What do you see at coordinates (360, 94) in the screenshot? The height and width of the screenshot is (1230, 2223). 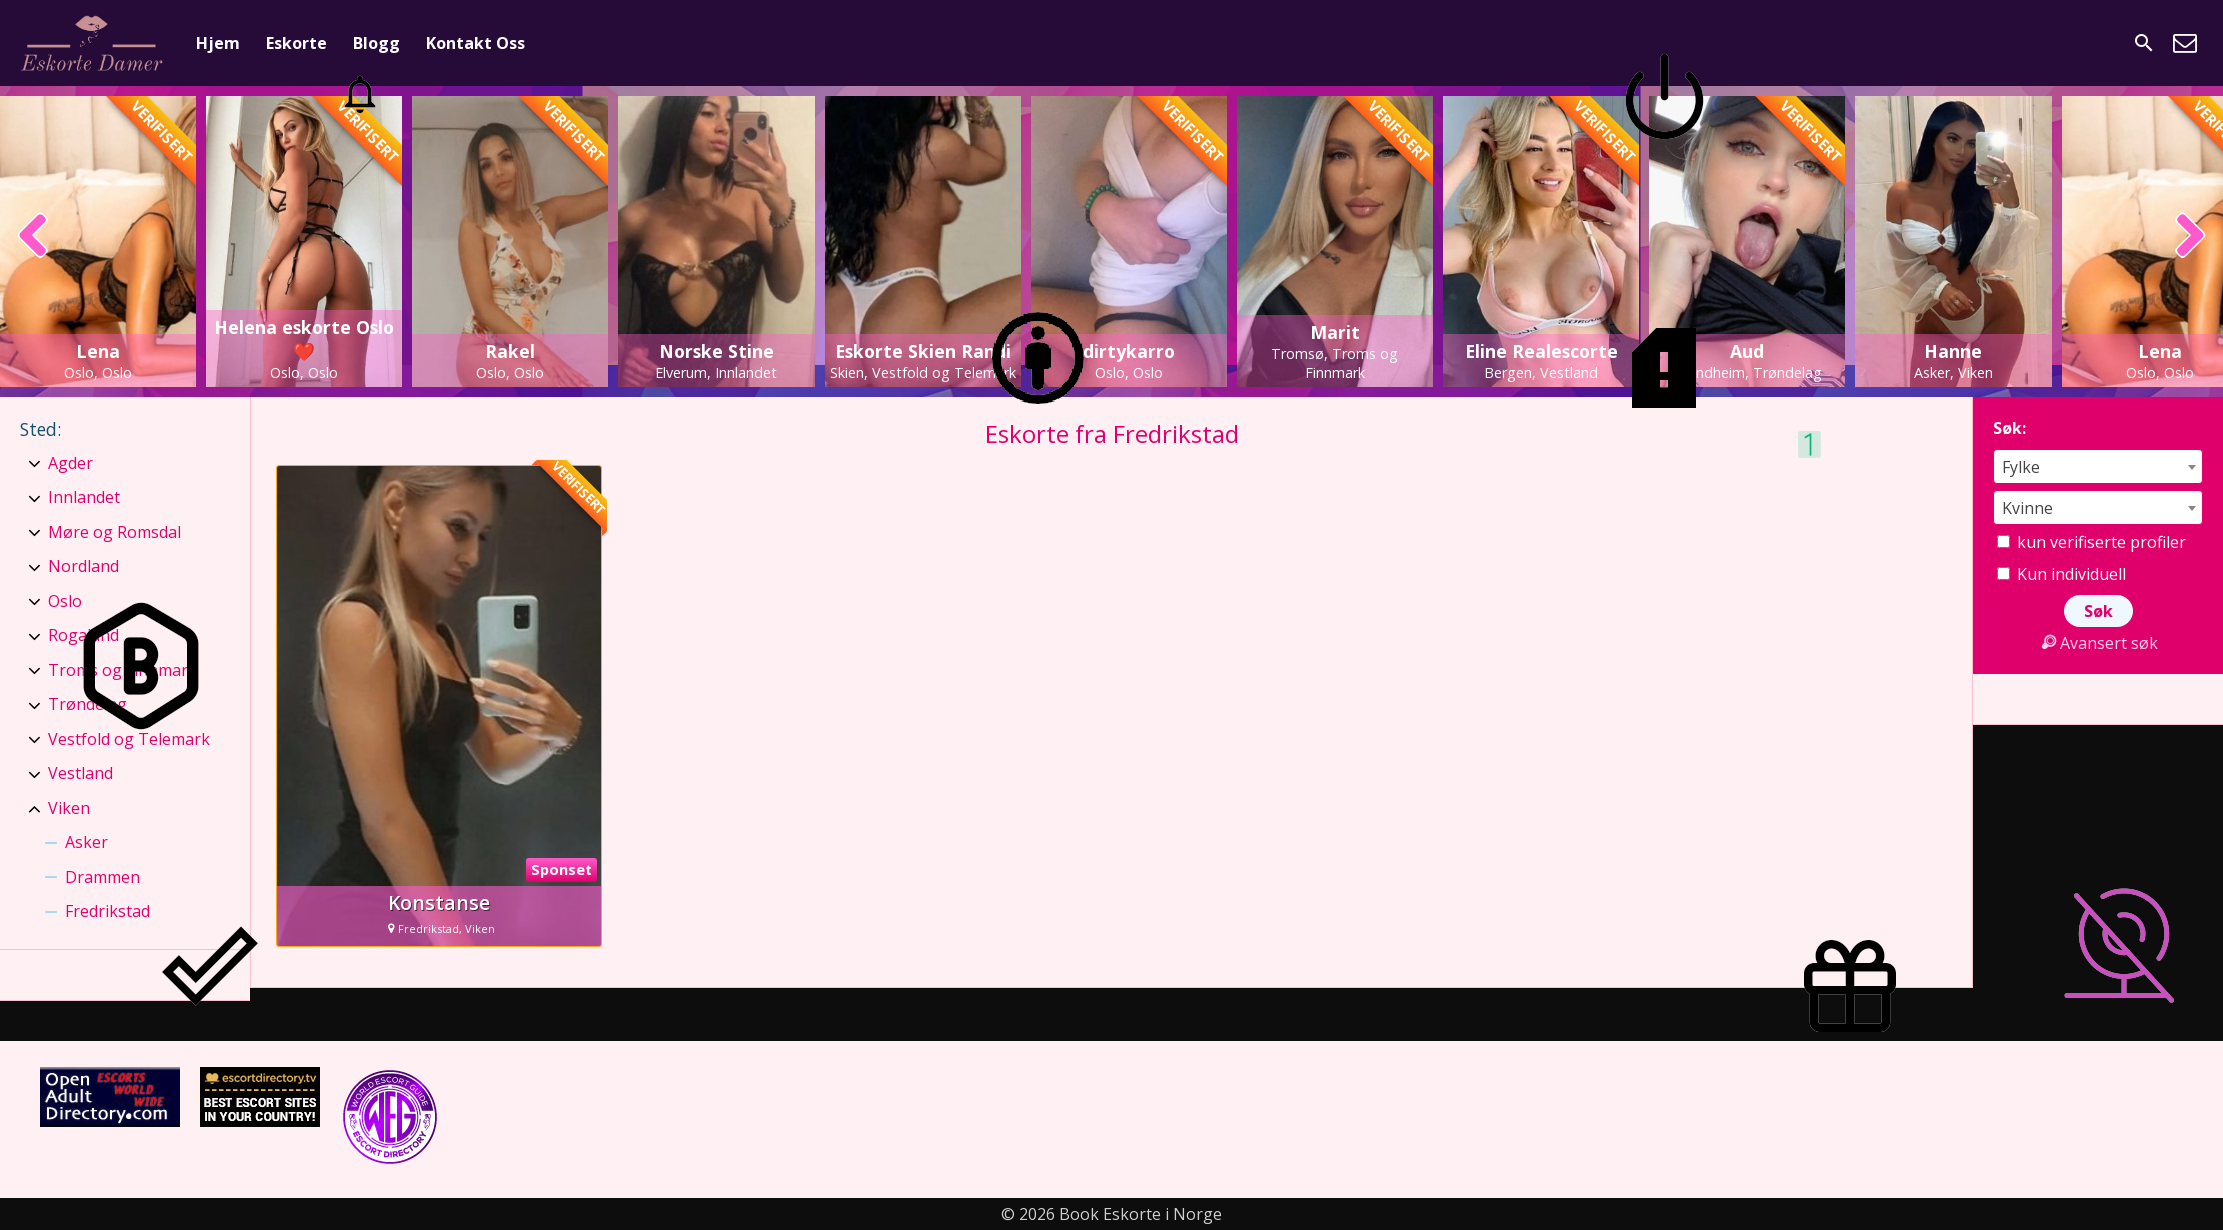 I see `view your notifications` at bounding box center [360, 94].